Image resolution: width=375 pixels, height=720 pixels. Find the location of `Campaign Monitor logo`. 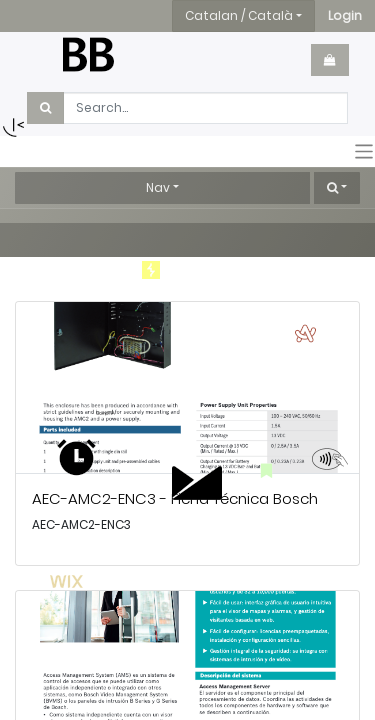

Campaign Monitor logo is located at coordinates (197, 483).